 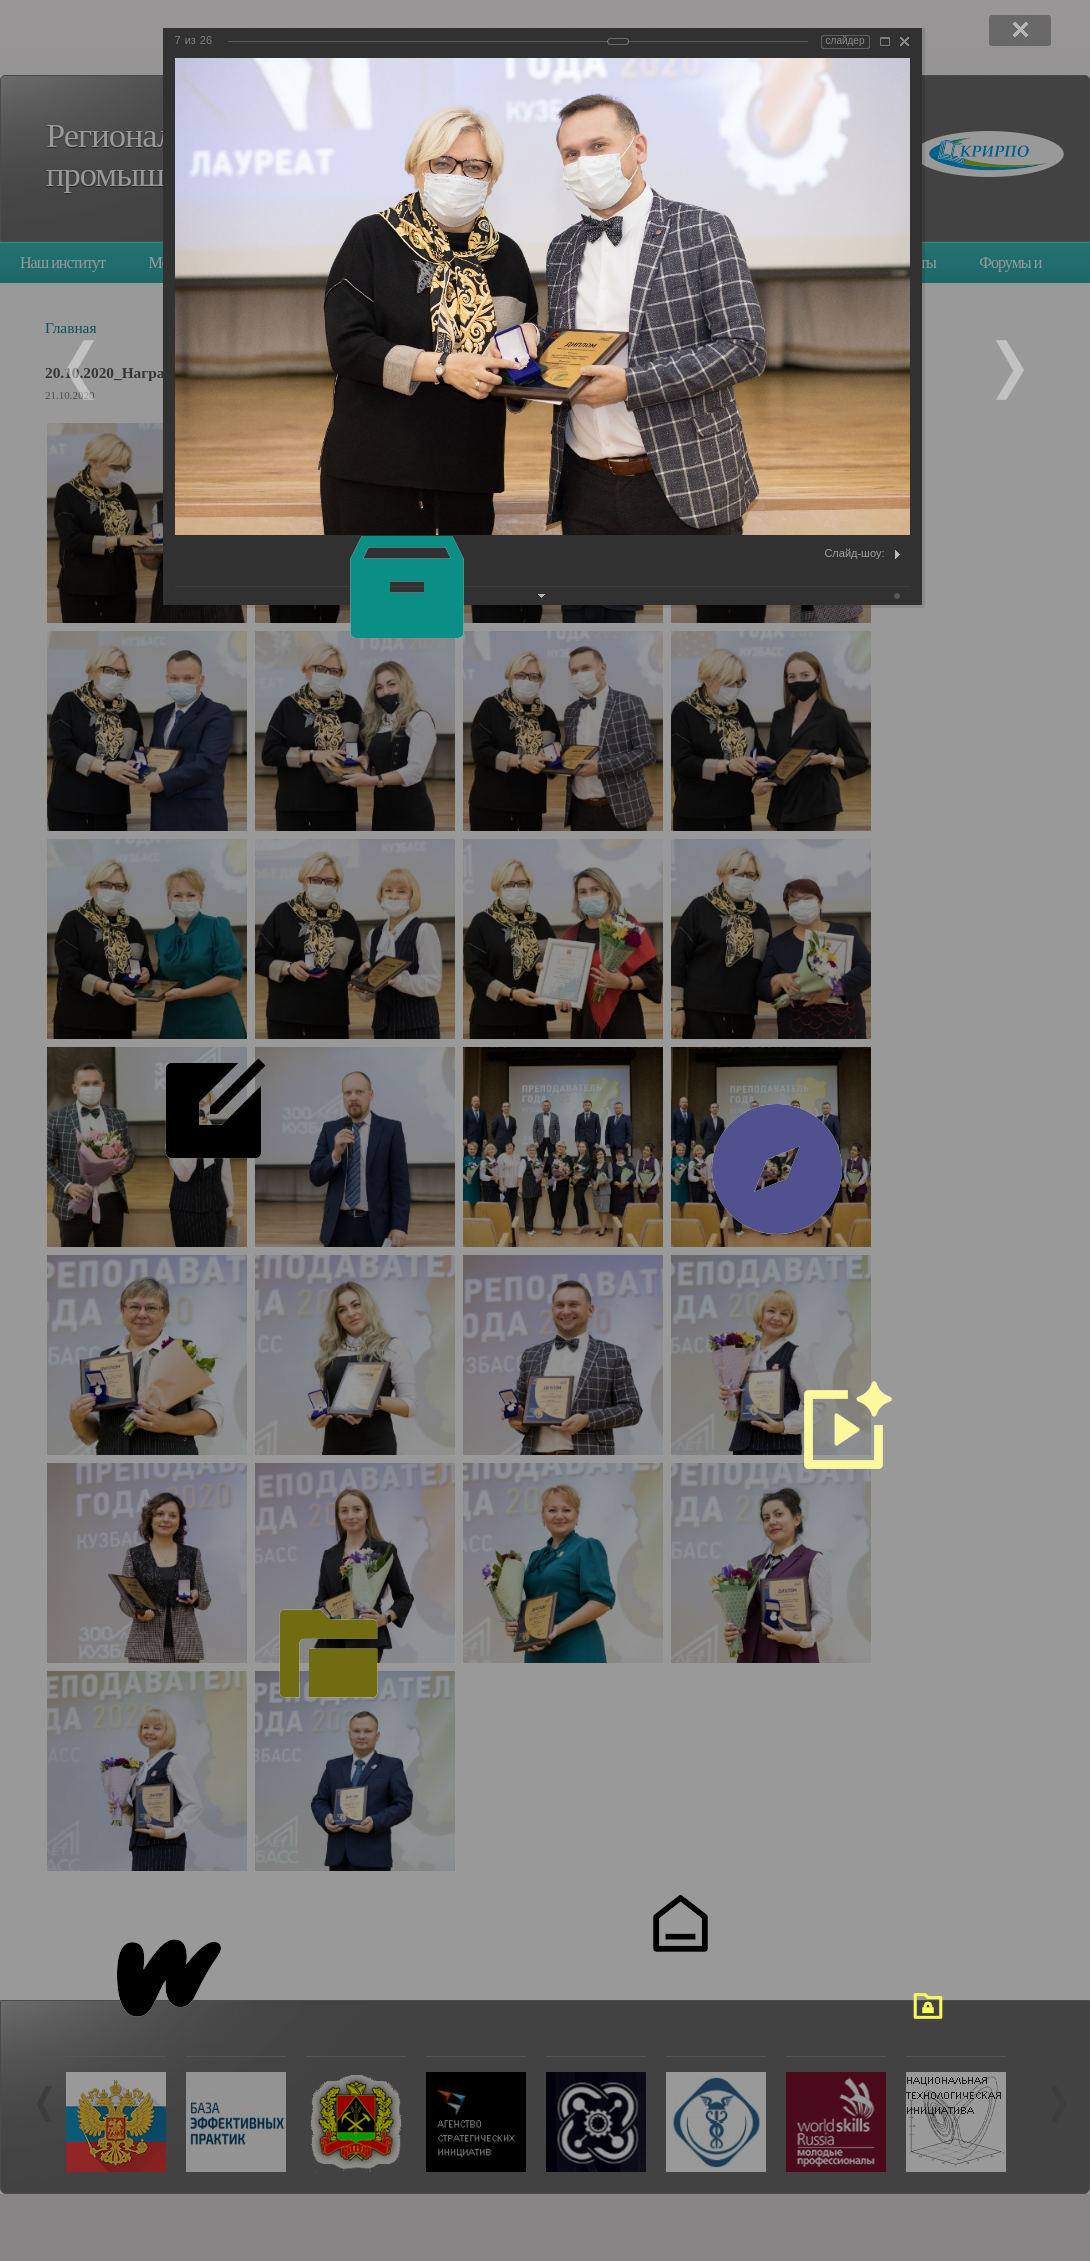 What do you see at coordinates (777, 1169) in the screenshot?
I see `open navigation or compass app` at bounding box center [777, 1169].